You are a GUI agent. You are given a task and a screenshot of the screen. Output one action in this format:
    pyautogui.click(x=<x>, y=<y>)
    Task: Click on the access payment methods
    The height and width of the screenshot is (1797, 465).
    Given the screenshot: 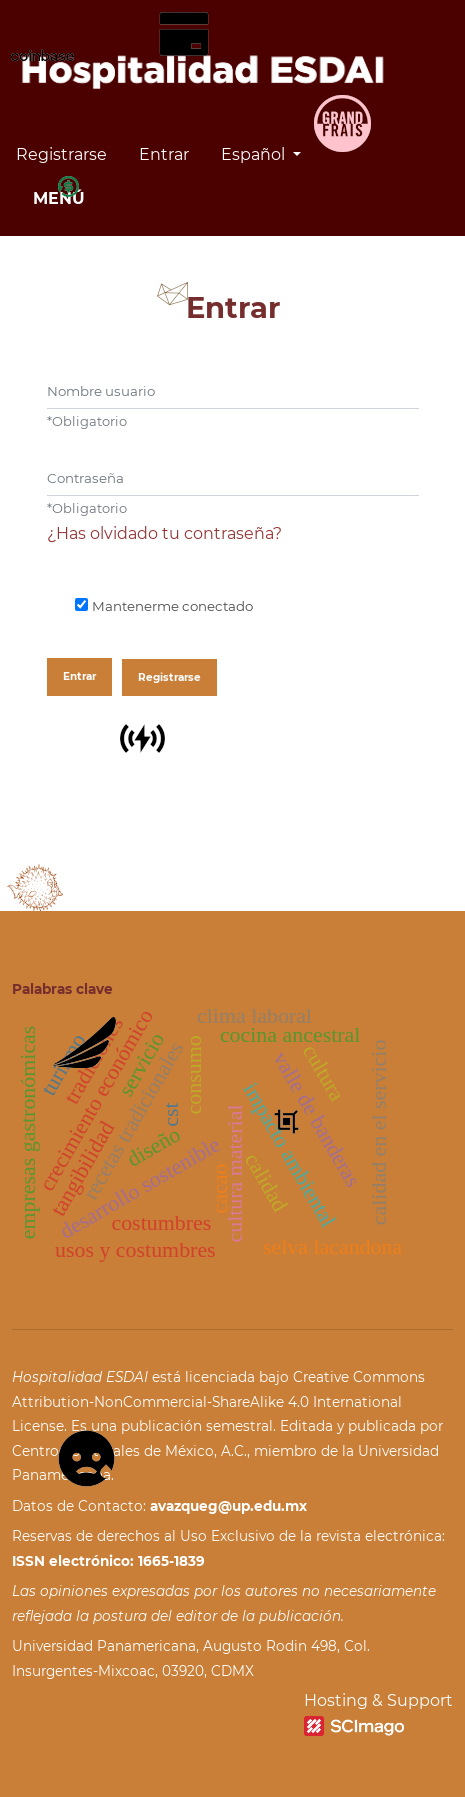 What is the action you would take?
    pyautogui.click(x=184, y=34)
    